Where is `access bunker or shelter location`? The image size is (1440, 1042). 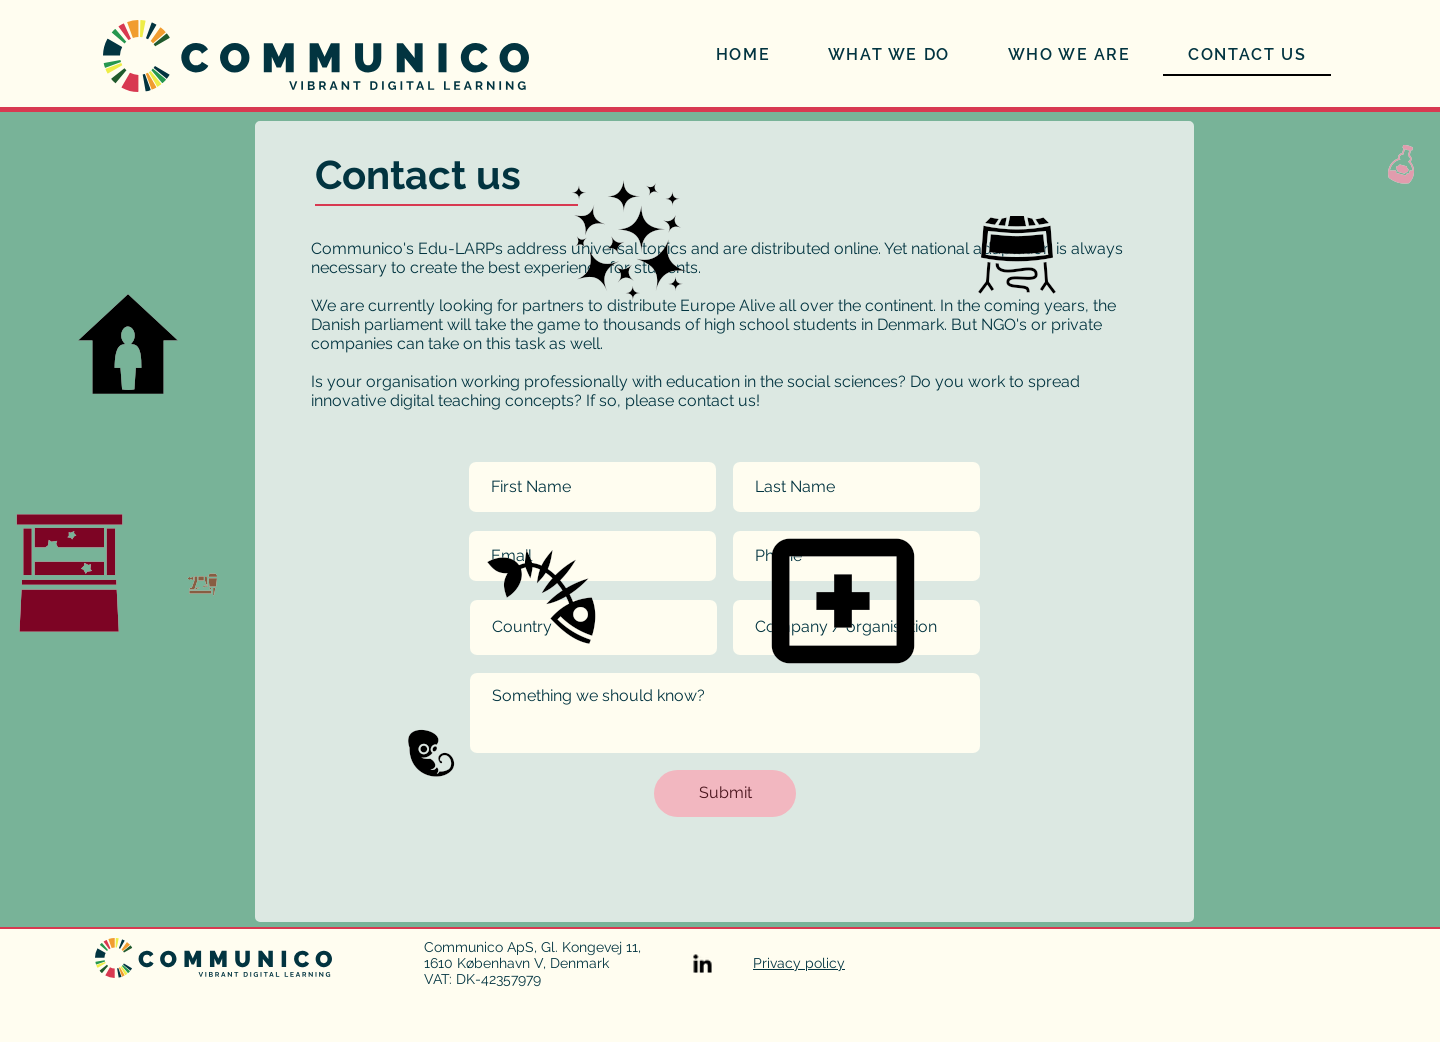 access bunker or shelter location is located at coordinates (69, 573).